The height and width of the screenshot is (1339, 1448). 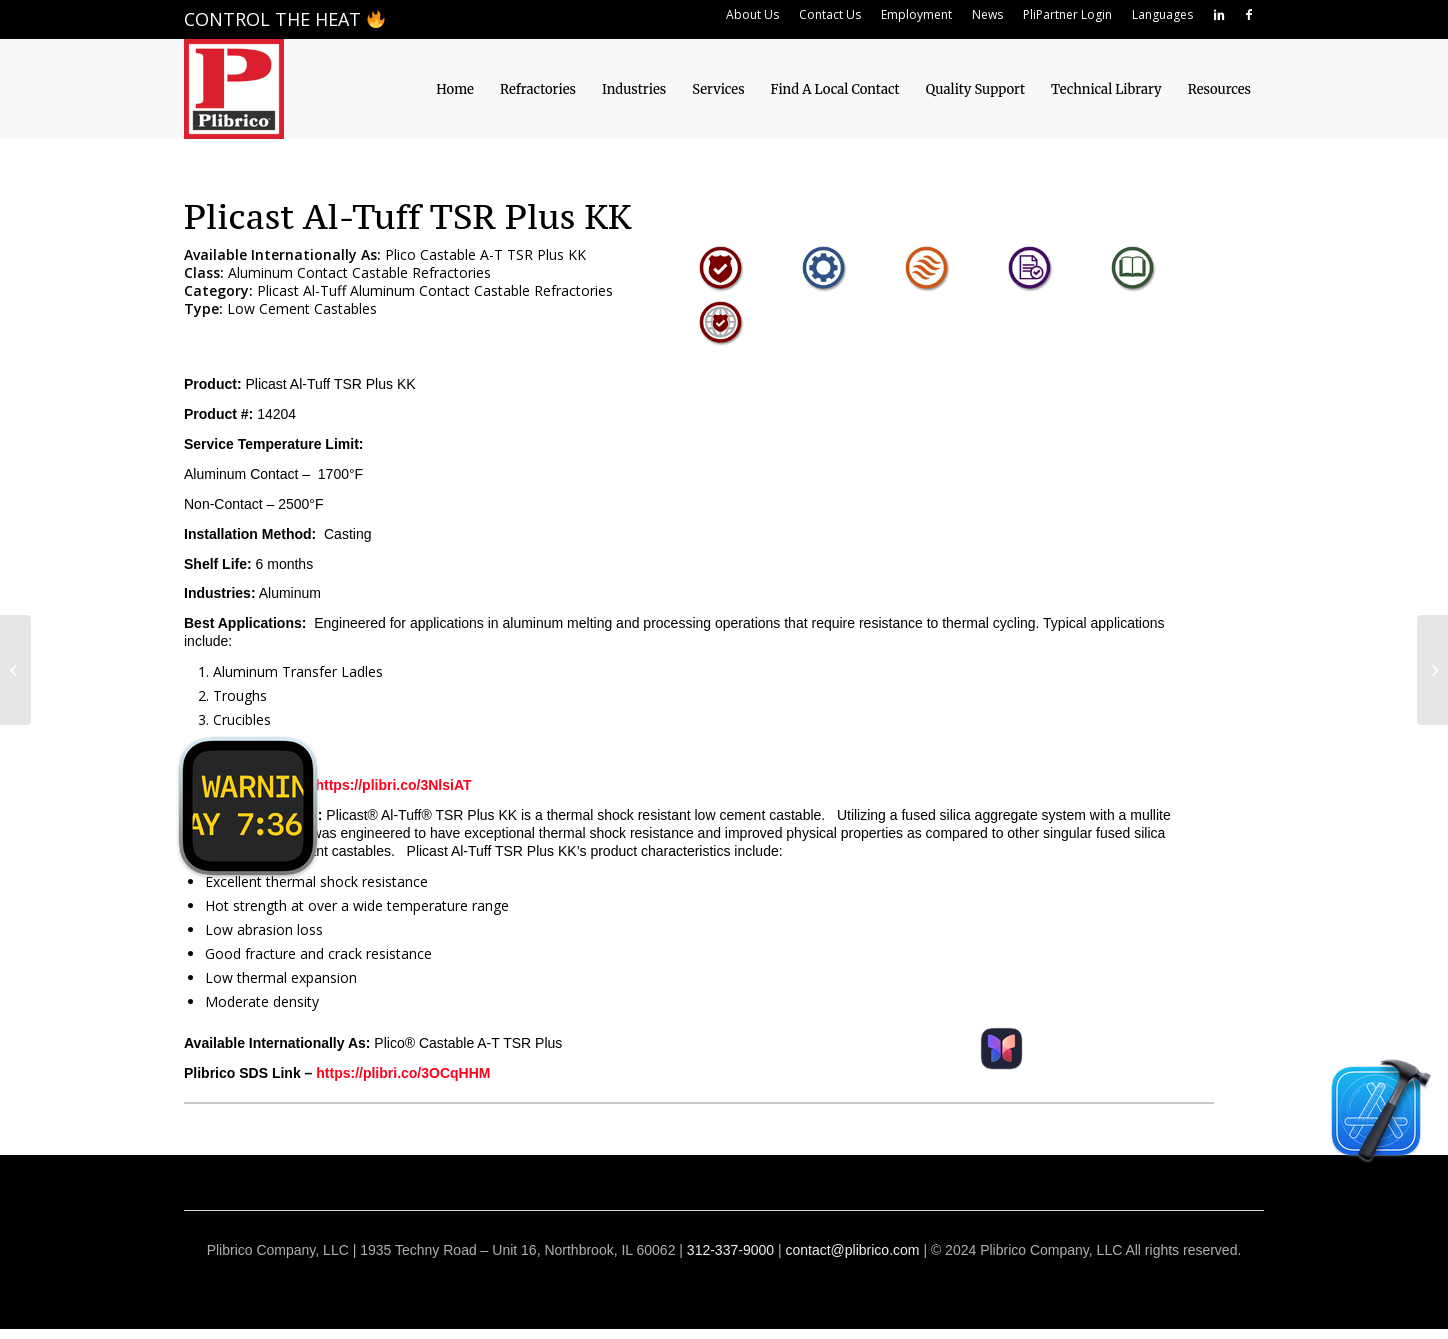 What do you see at coordinates (248, 806) in the screenshot?
I see `open the console app to view system logs` at bounding box center [248, 806].